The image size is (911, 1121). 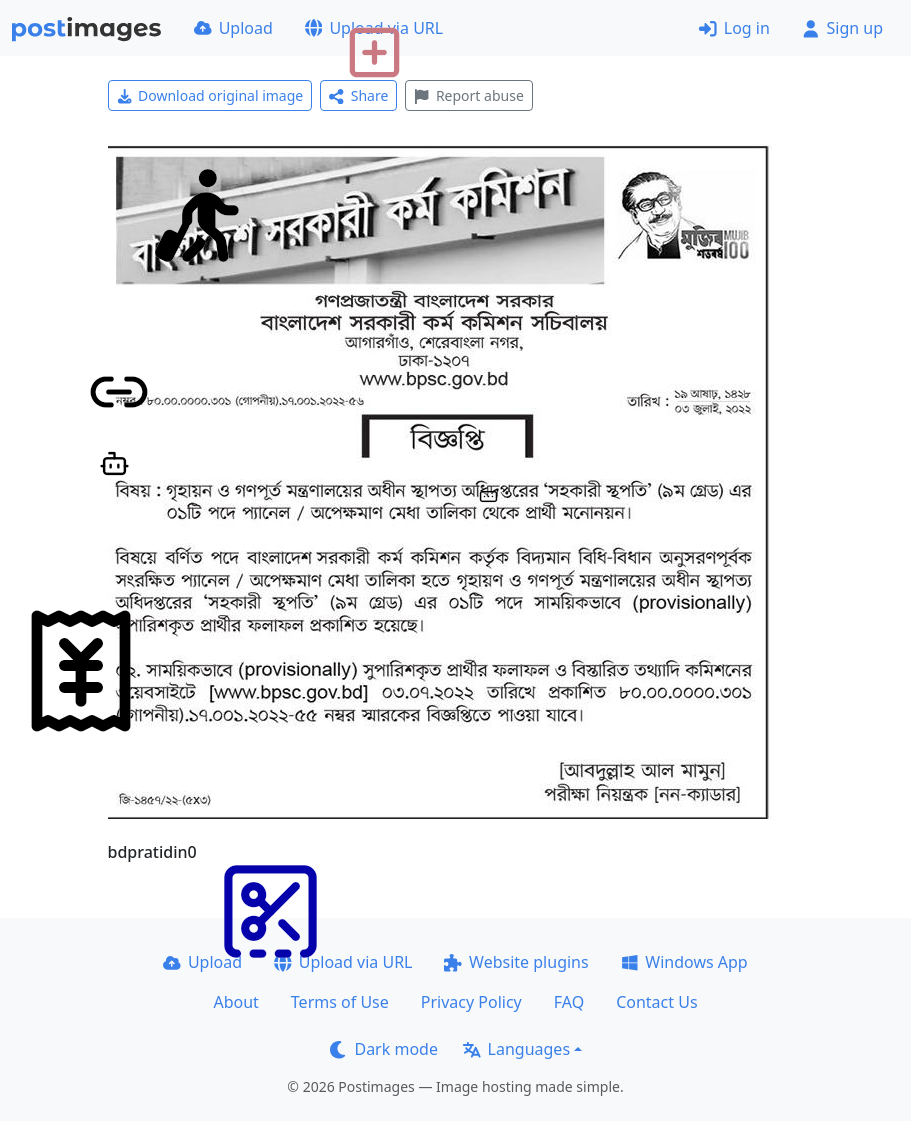 I want to click on copy or share a link, so click(x=119, y=392).